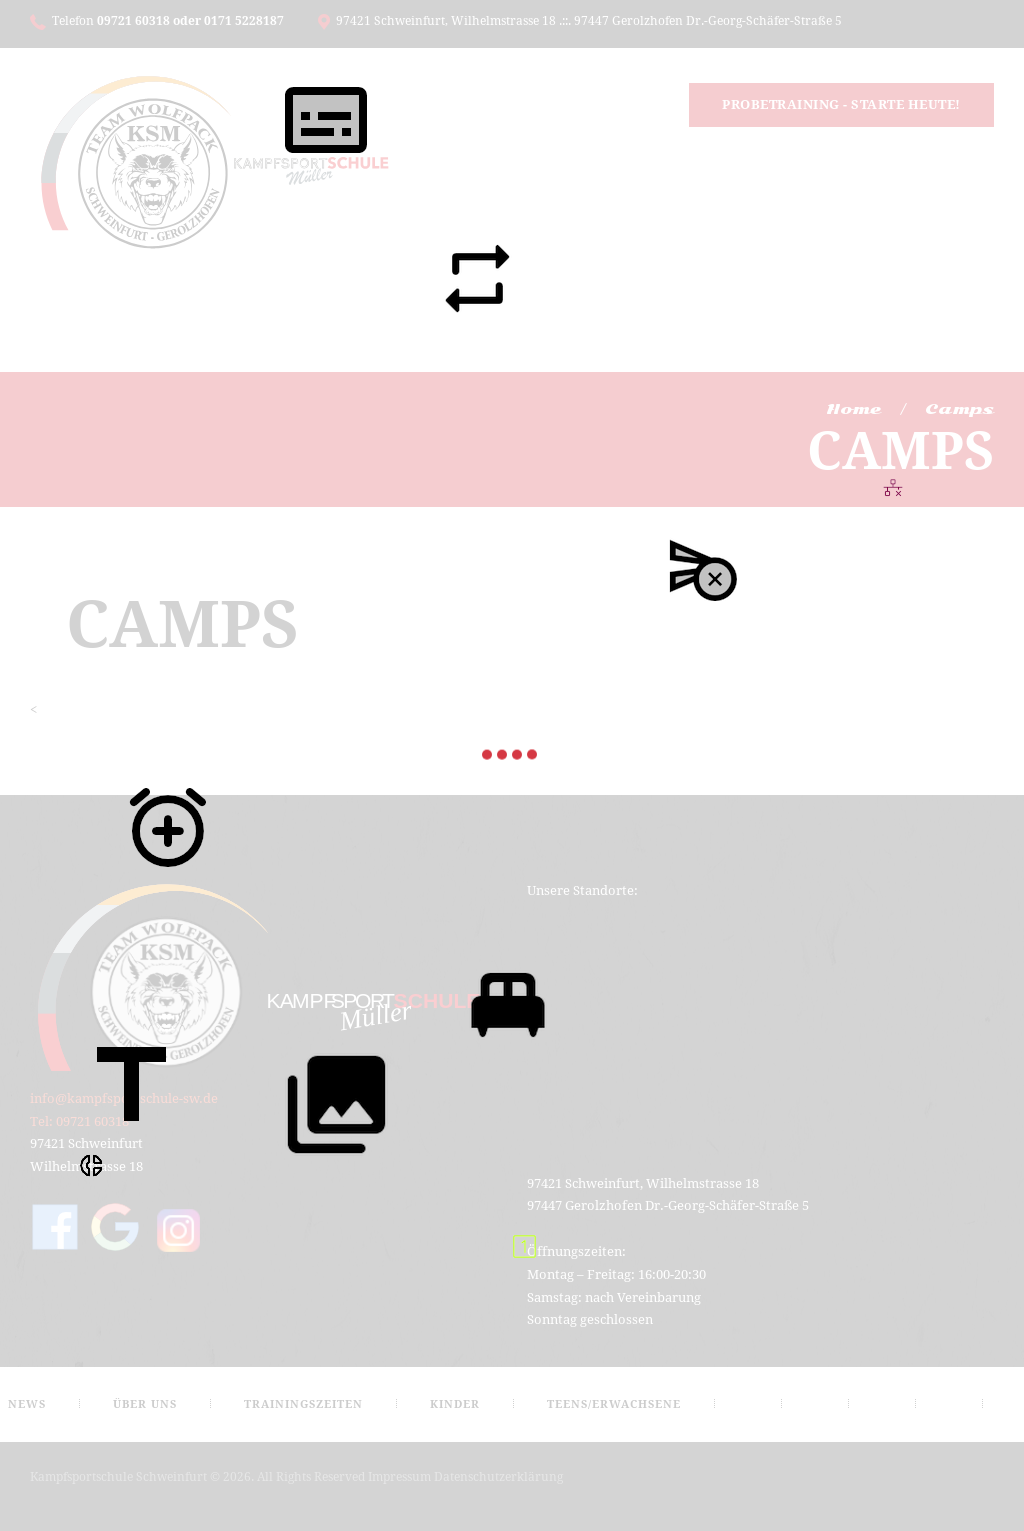 The image size is (1024, 1531). Describe the element at coordinates (326, 120) in the screenshot. I see `toggle subtitles or closed captions on/off` at that location.